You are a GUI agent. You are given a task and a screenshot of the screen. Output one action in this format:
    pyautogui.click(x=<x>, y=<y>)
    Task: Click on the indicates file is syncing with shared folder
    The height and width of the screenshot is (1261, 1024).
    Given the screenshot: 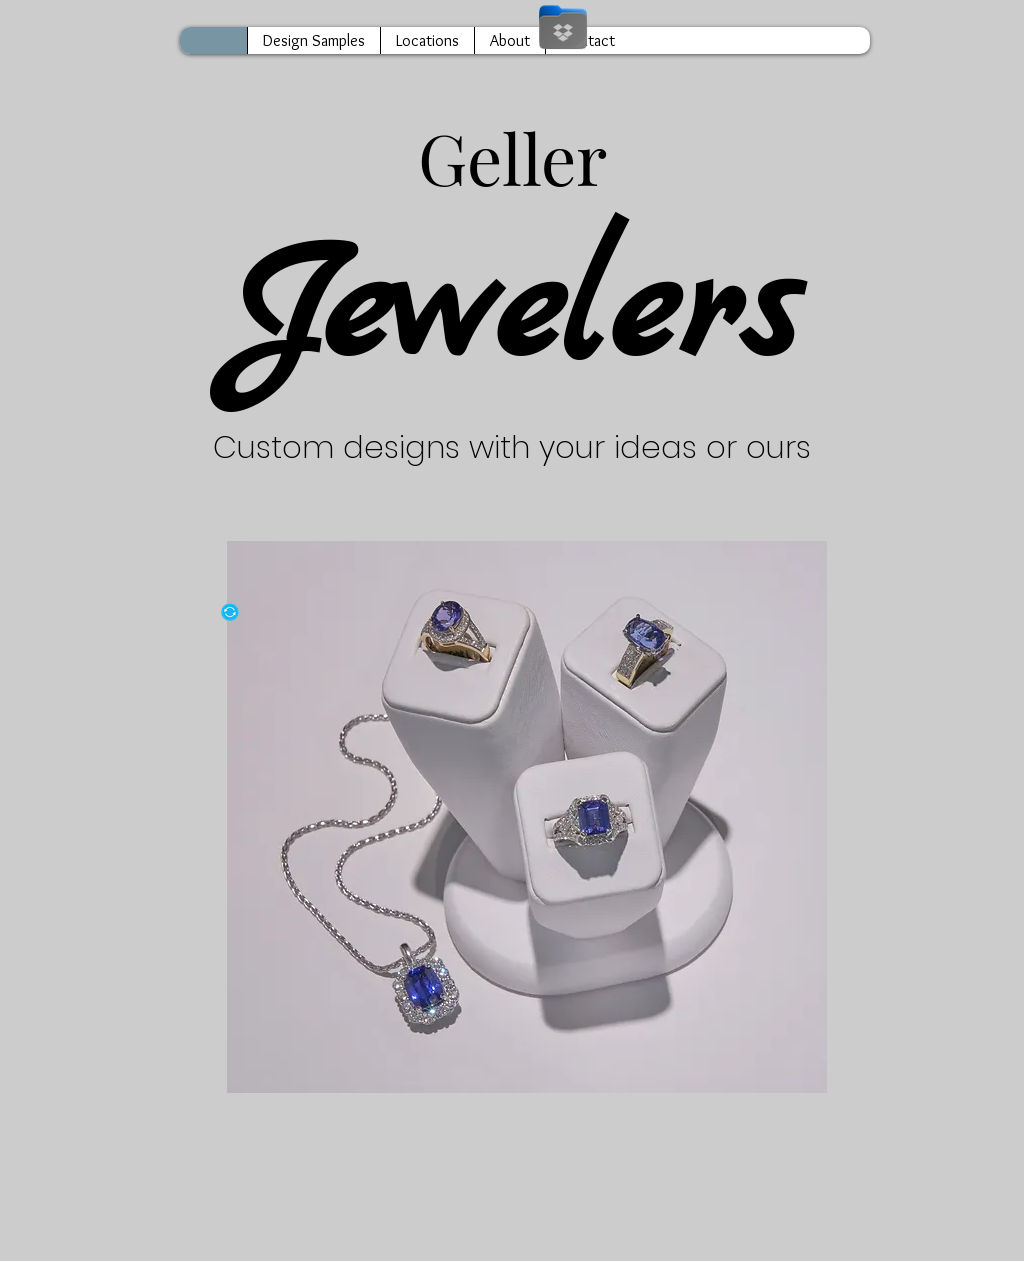 What is the action you would take?
    pyautogui.click(x=230, y=612)
    